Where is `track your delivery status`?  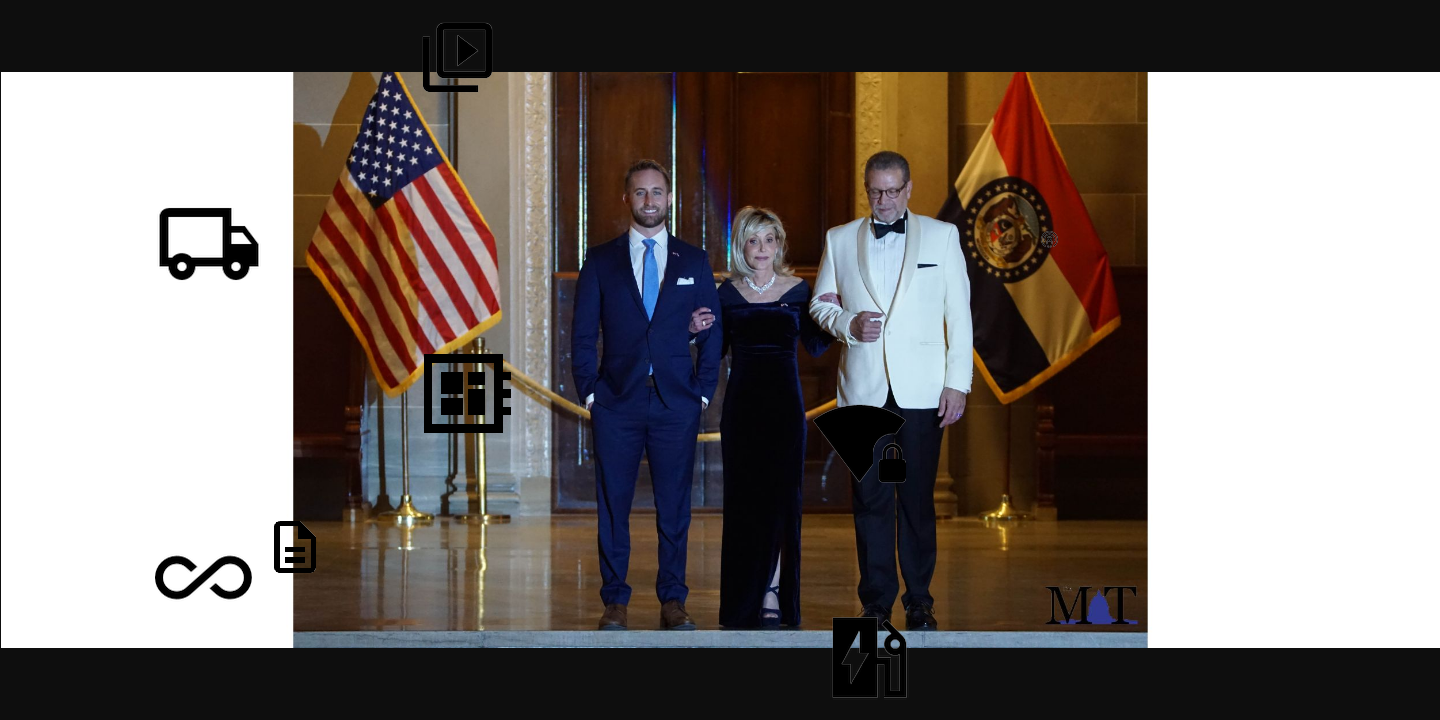
track your delivery status is located at coordinates (209, 244).